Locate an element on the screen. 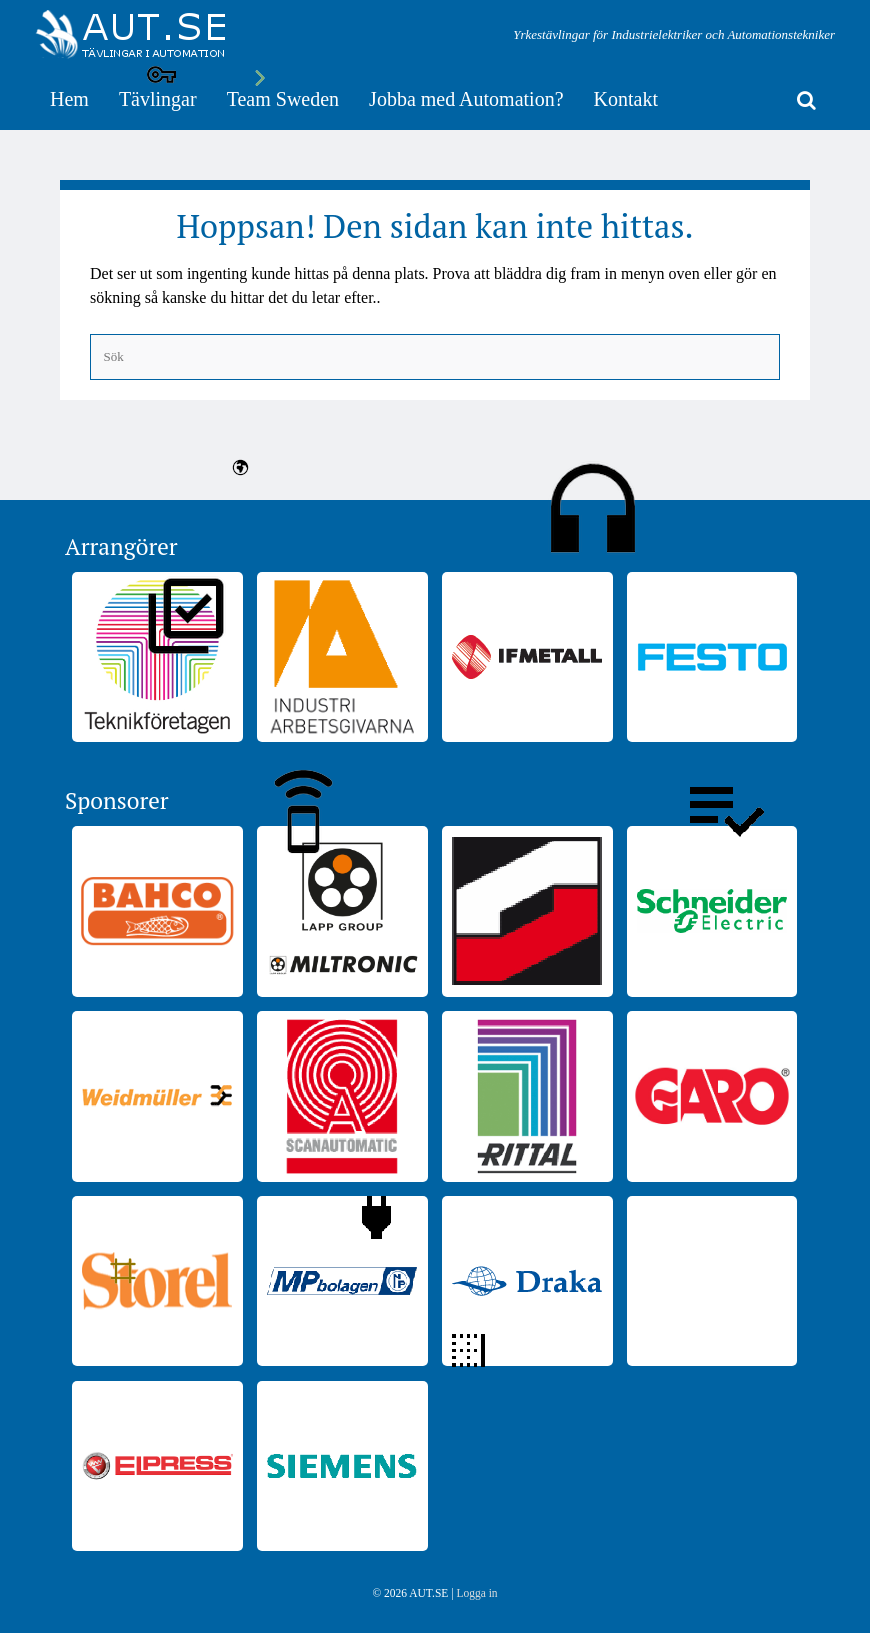 This screenshot has height=1633, width=870. navigate to the next item or screen is located at coordinates (259, 78).